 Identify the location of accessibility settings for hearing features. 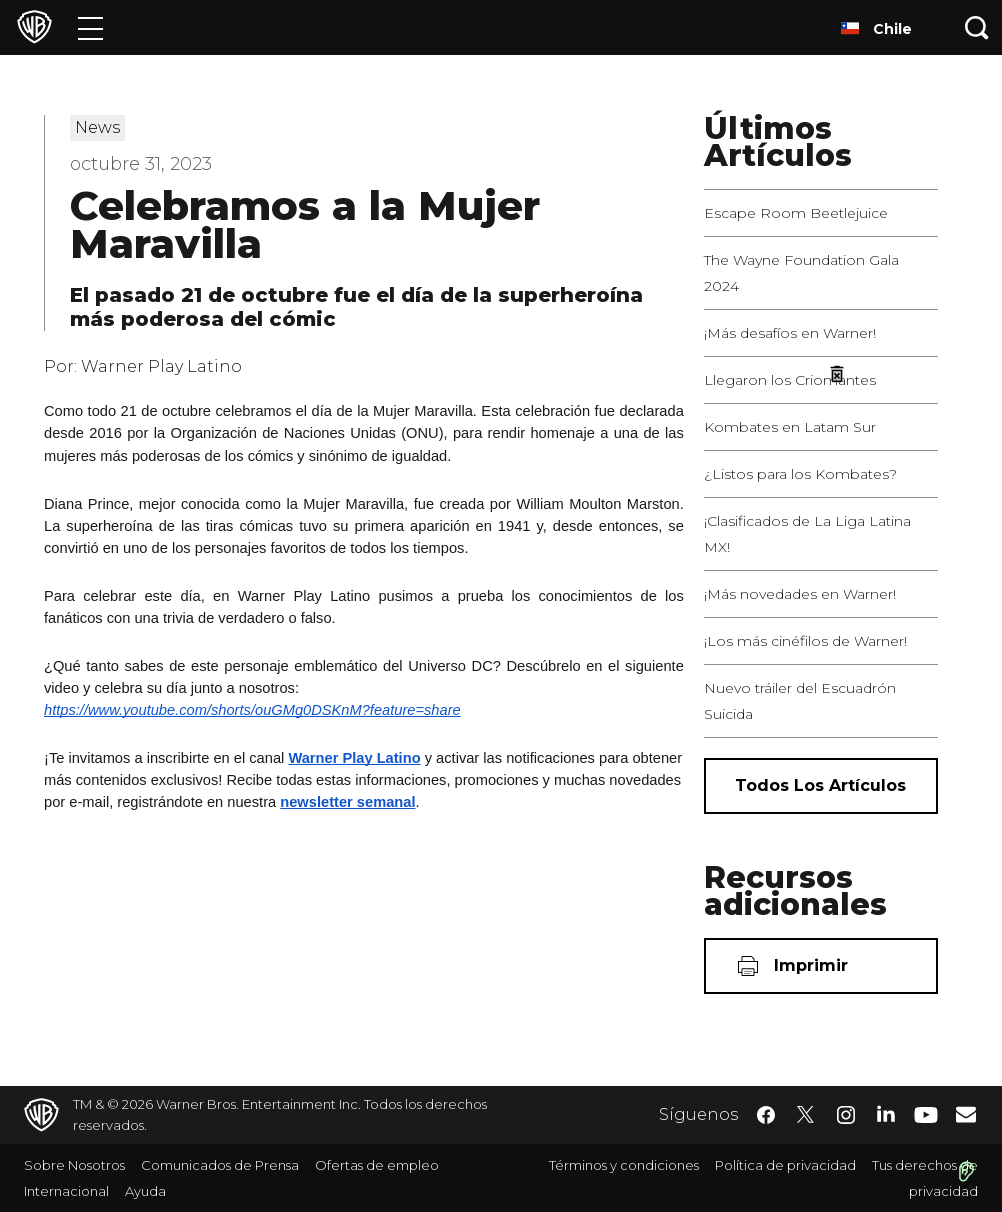
(966, 1171).